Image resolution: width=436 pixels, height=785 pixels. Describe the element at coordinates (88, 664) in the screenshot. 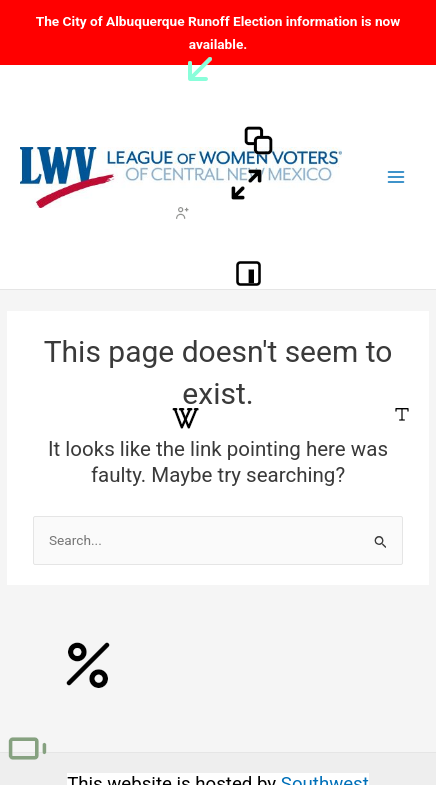

I see `view discount or sale information` at that location.